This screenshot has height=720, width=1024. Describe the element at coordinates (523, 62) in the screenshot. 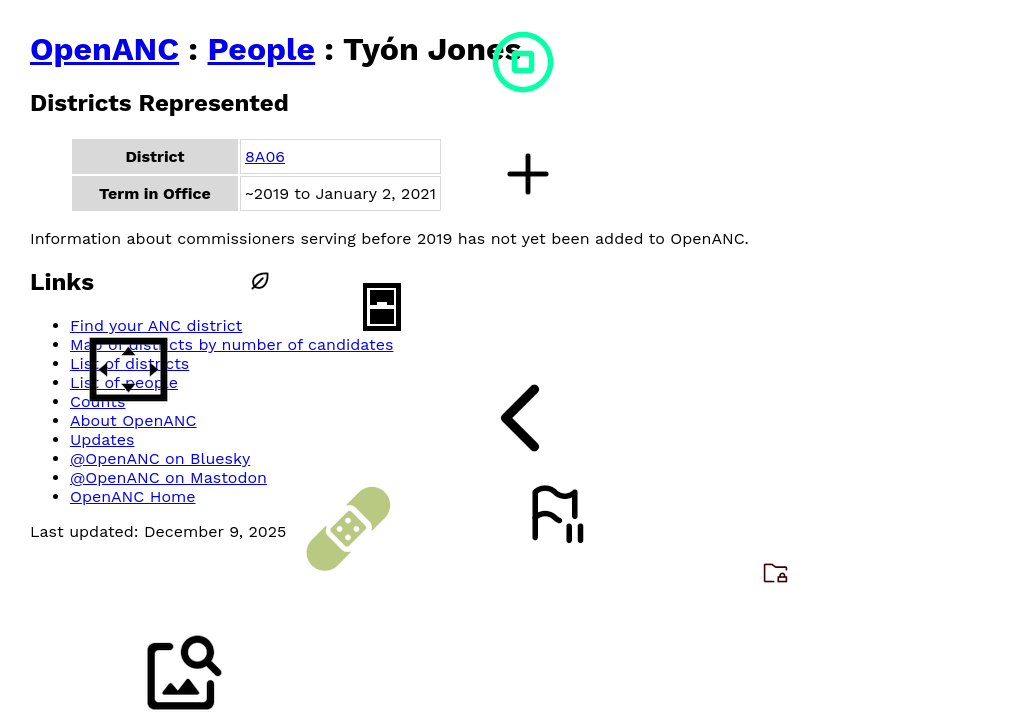

I see `stop media playback` at that location.